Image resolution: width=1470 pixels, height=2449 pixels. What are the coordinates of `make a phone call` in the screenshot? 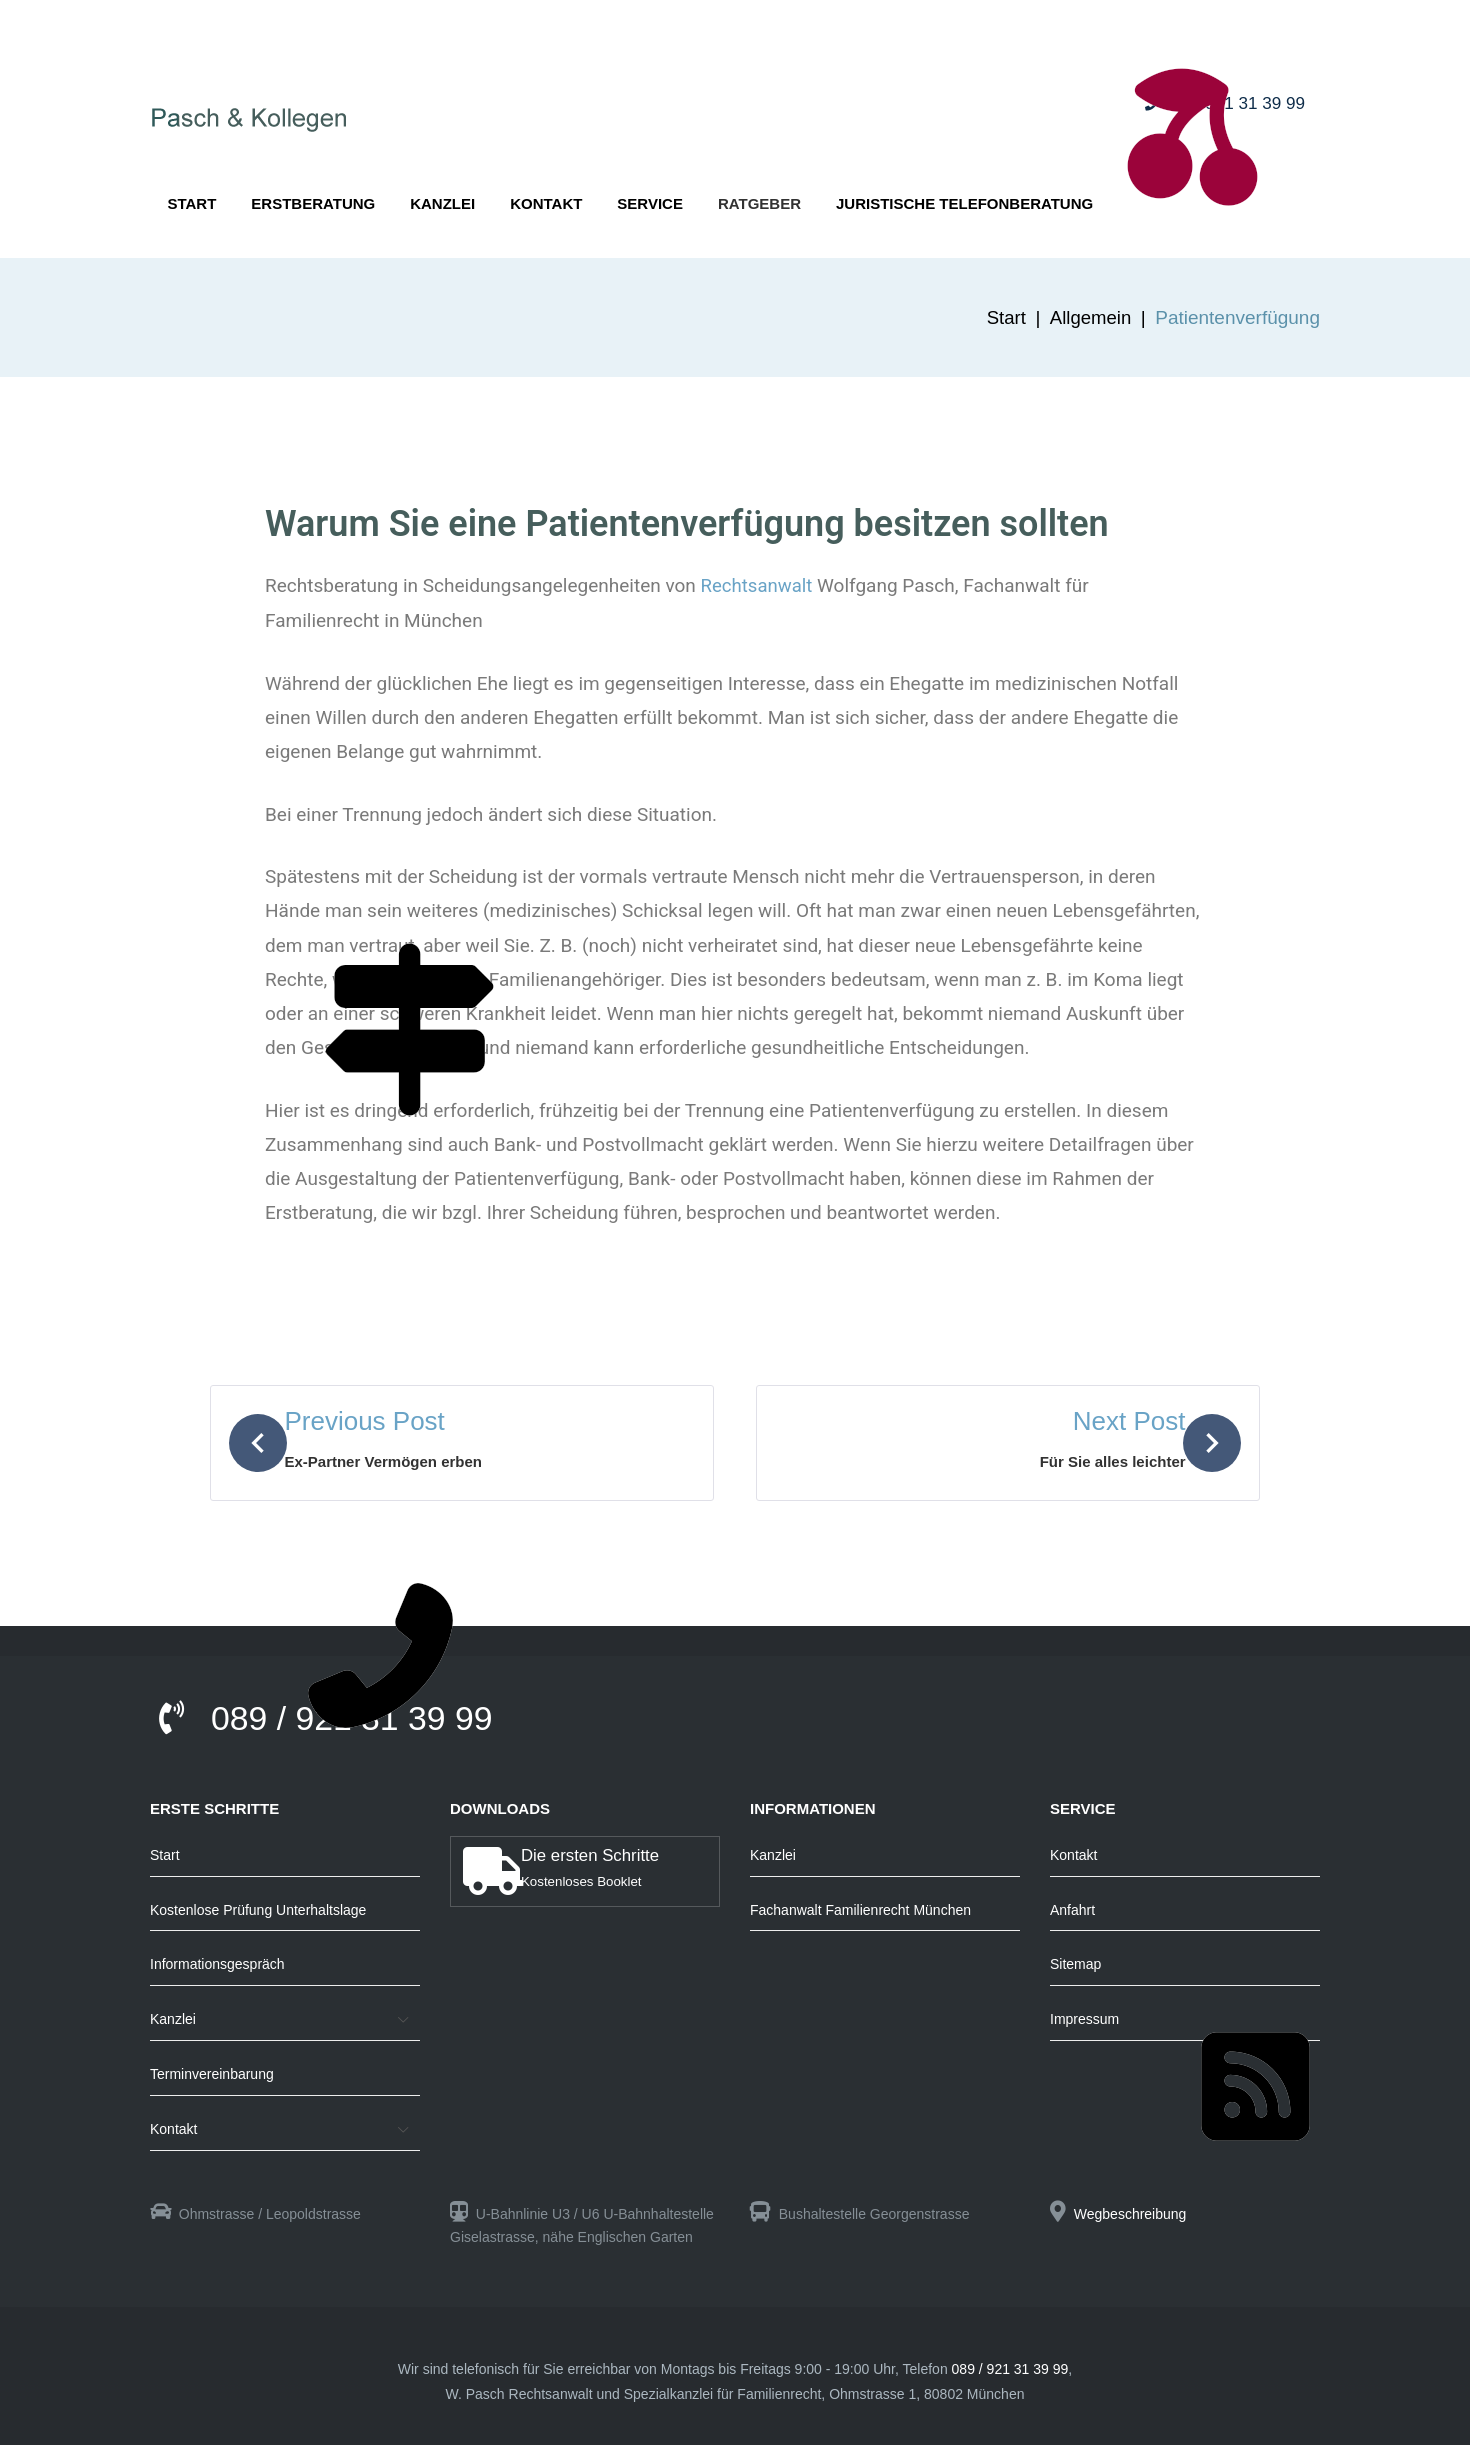 It's located at (380, 1655).